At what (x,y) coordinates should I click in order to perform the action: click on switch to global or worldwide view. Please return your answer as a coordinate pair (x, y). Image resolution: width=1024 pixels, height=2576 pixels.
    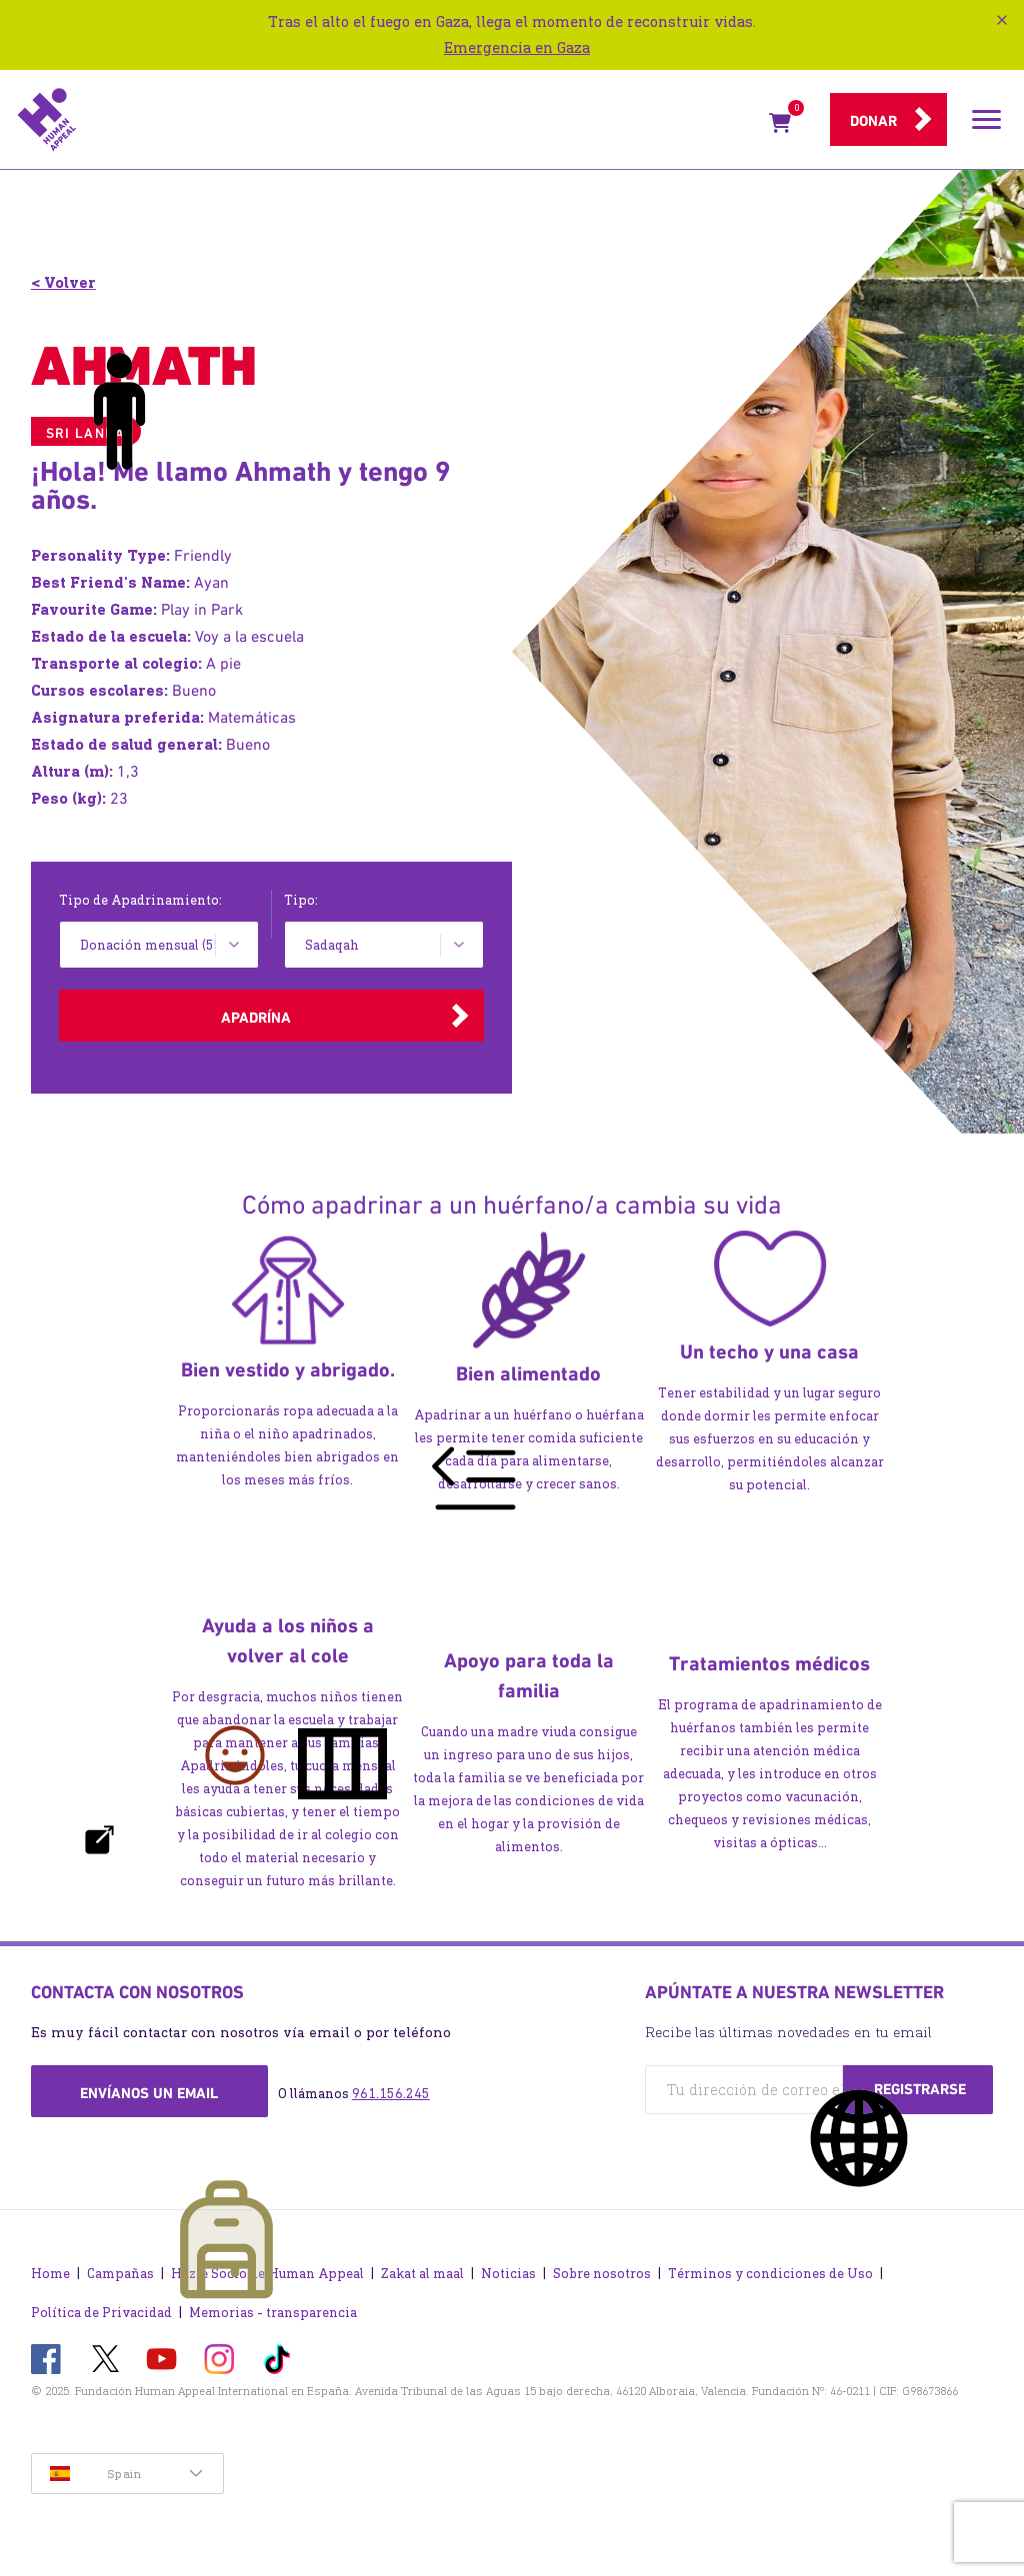
    Looking at the image, I should click on (859, 2138).